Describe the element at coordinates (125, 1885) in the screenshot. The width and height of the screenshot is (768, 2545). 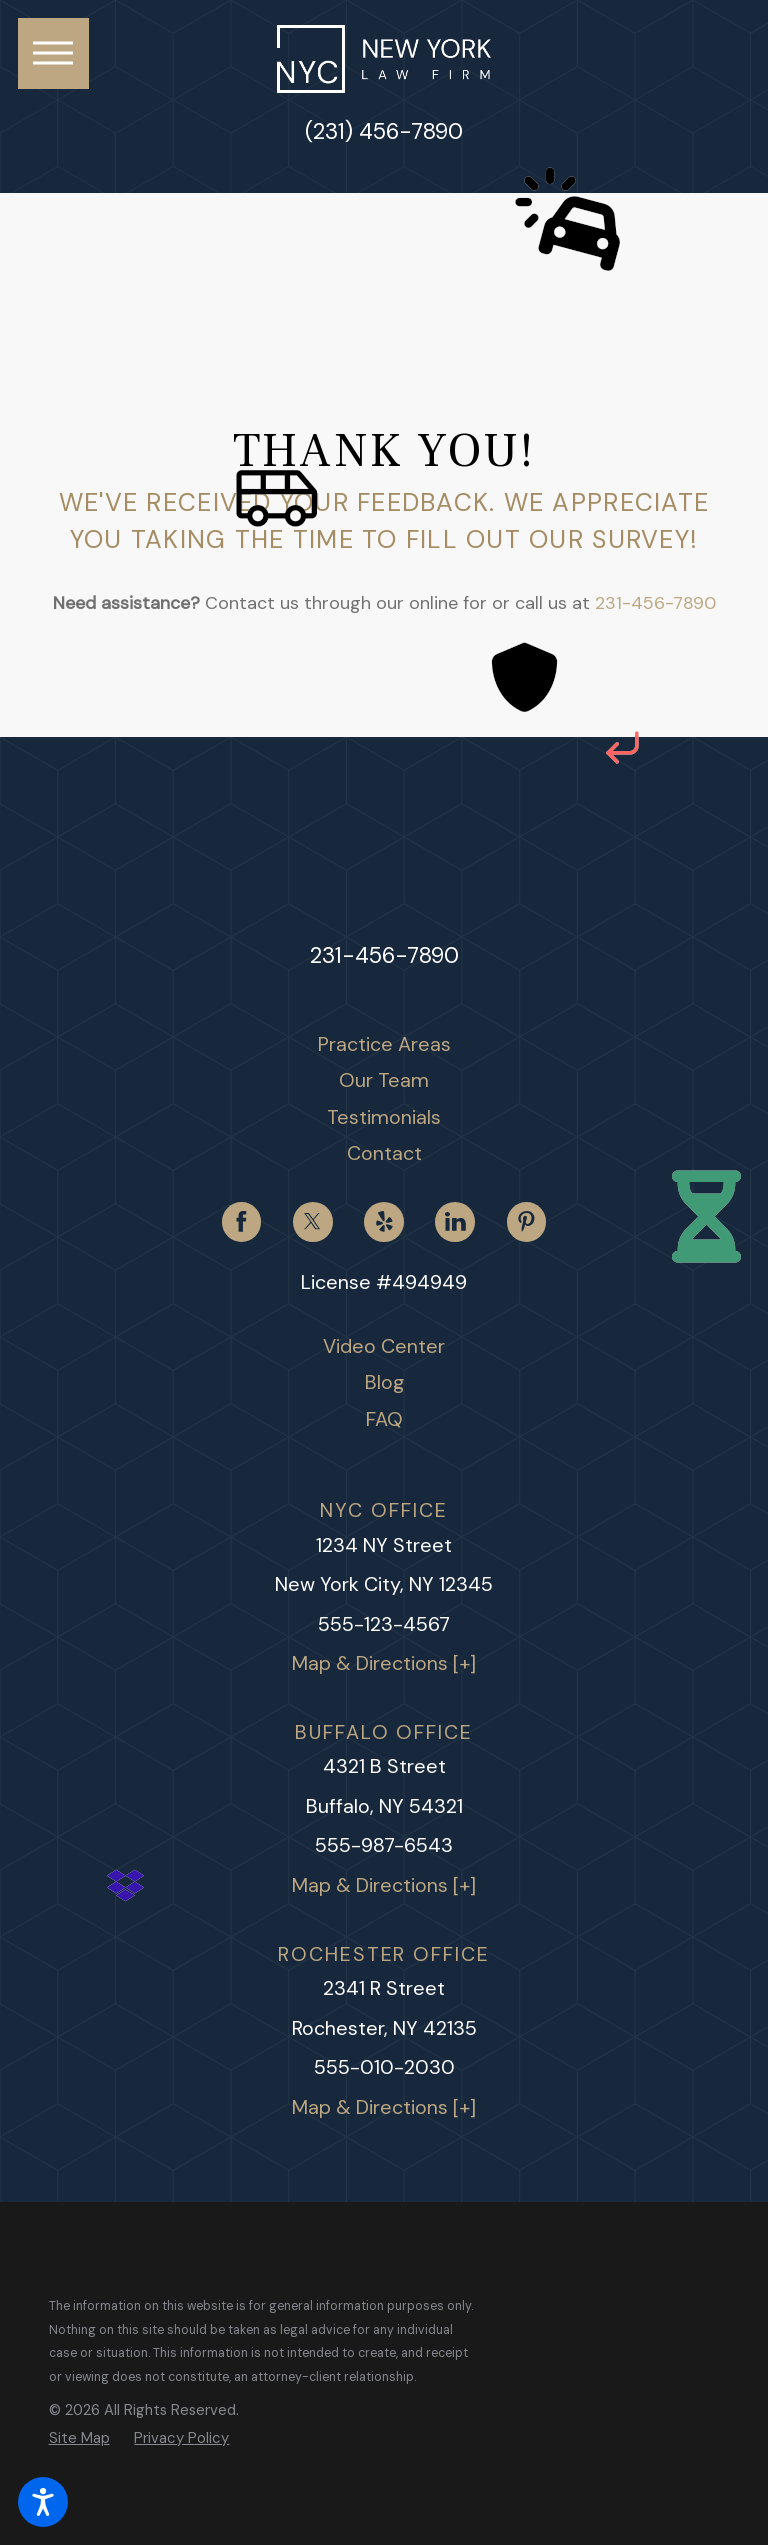
I see `open Dropbox cloud storage` at that location.